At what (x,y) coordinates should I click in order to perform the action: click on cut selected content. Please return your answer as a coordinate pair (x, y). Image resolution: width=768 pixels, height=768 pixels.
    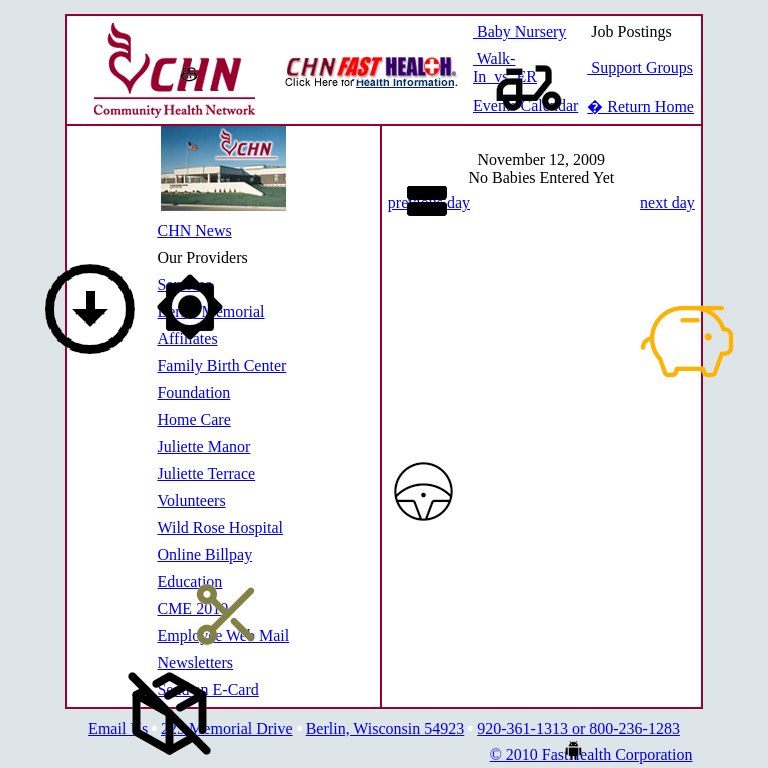
    Looking at the image, I should click on (225, 614).